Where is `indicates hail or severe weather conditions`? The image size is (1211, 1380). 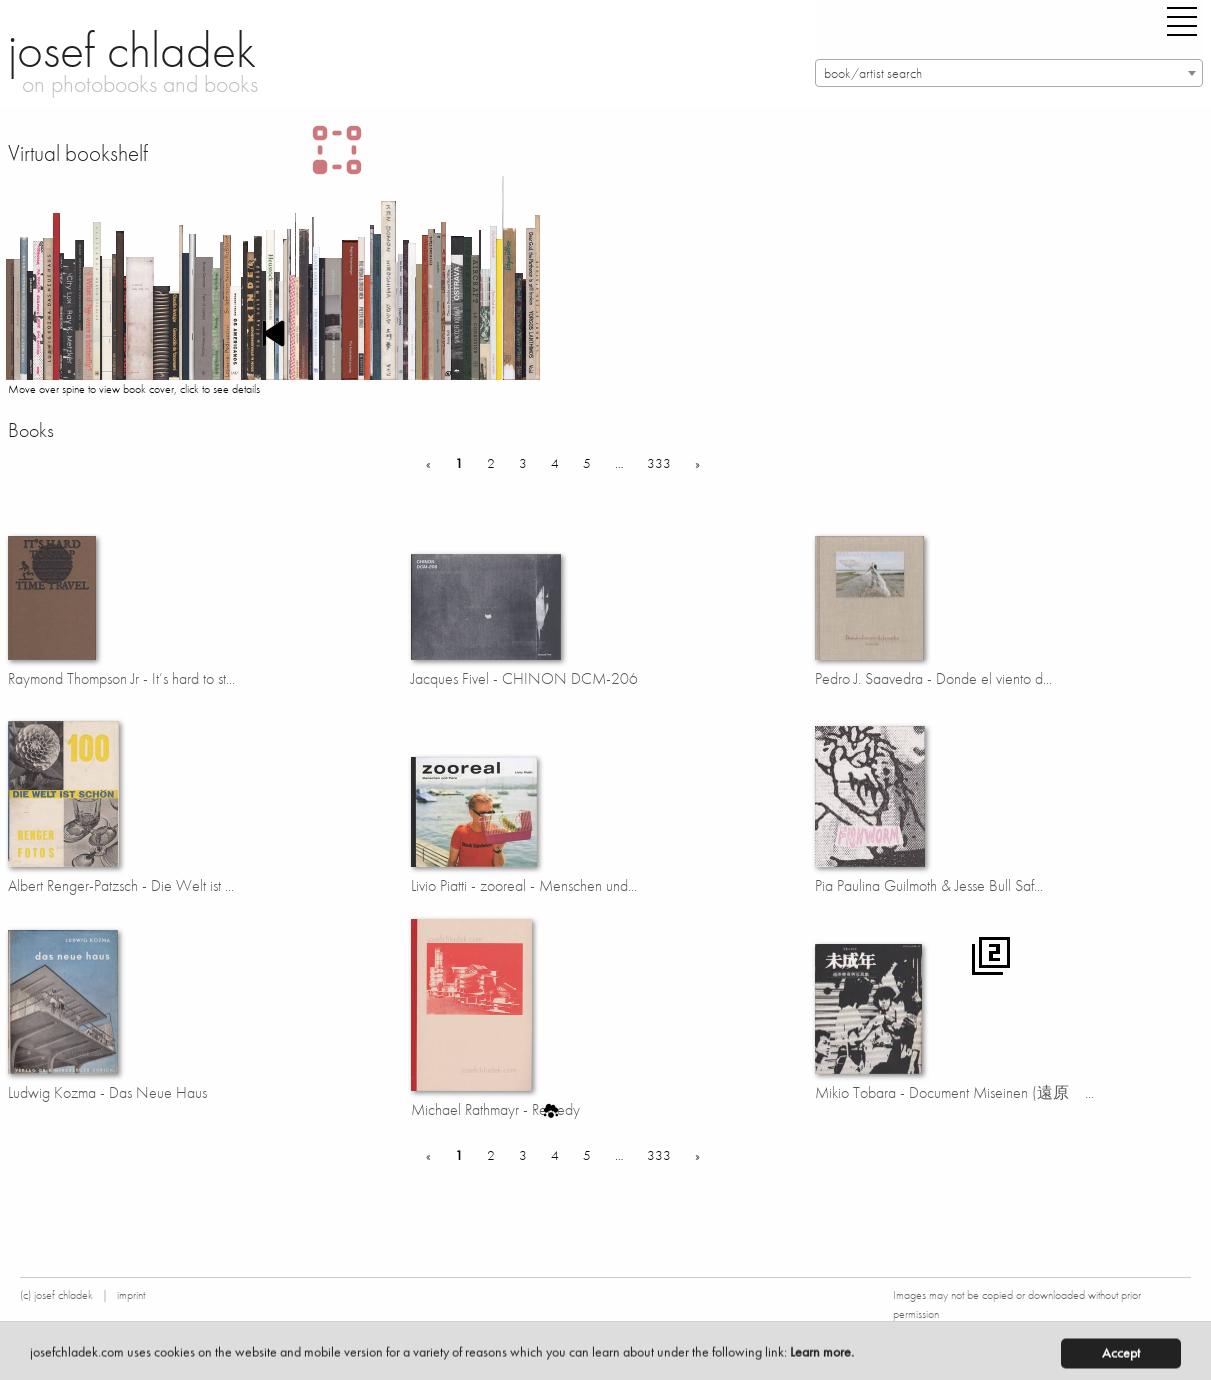
indicates hail or severe weather conditions is located at coordinates (551, 1111).